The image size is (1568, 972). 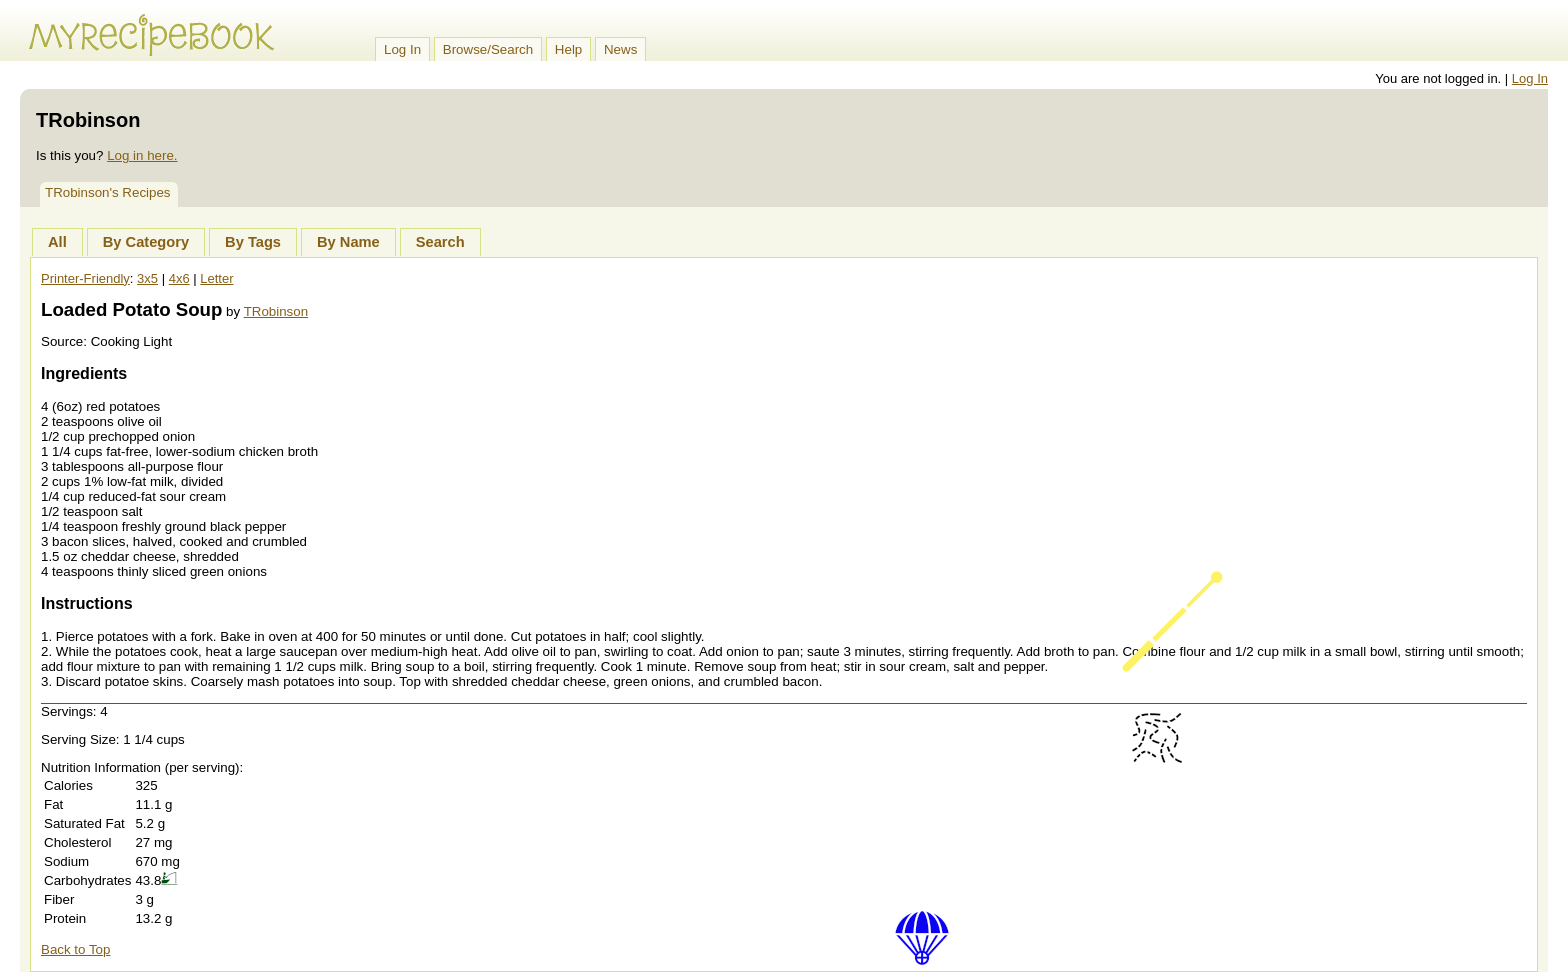 What do you see at coordinates (1172, 621) in the screenshot?
I see `equip melee weapon in game inventory` at bounding box center [1172, 621].